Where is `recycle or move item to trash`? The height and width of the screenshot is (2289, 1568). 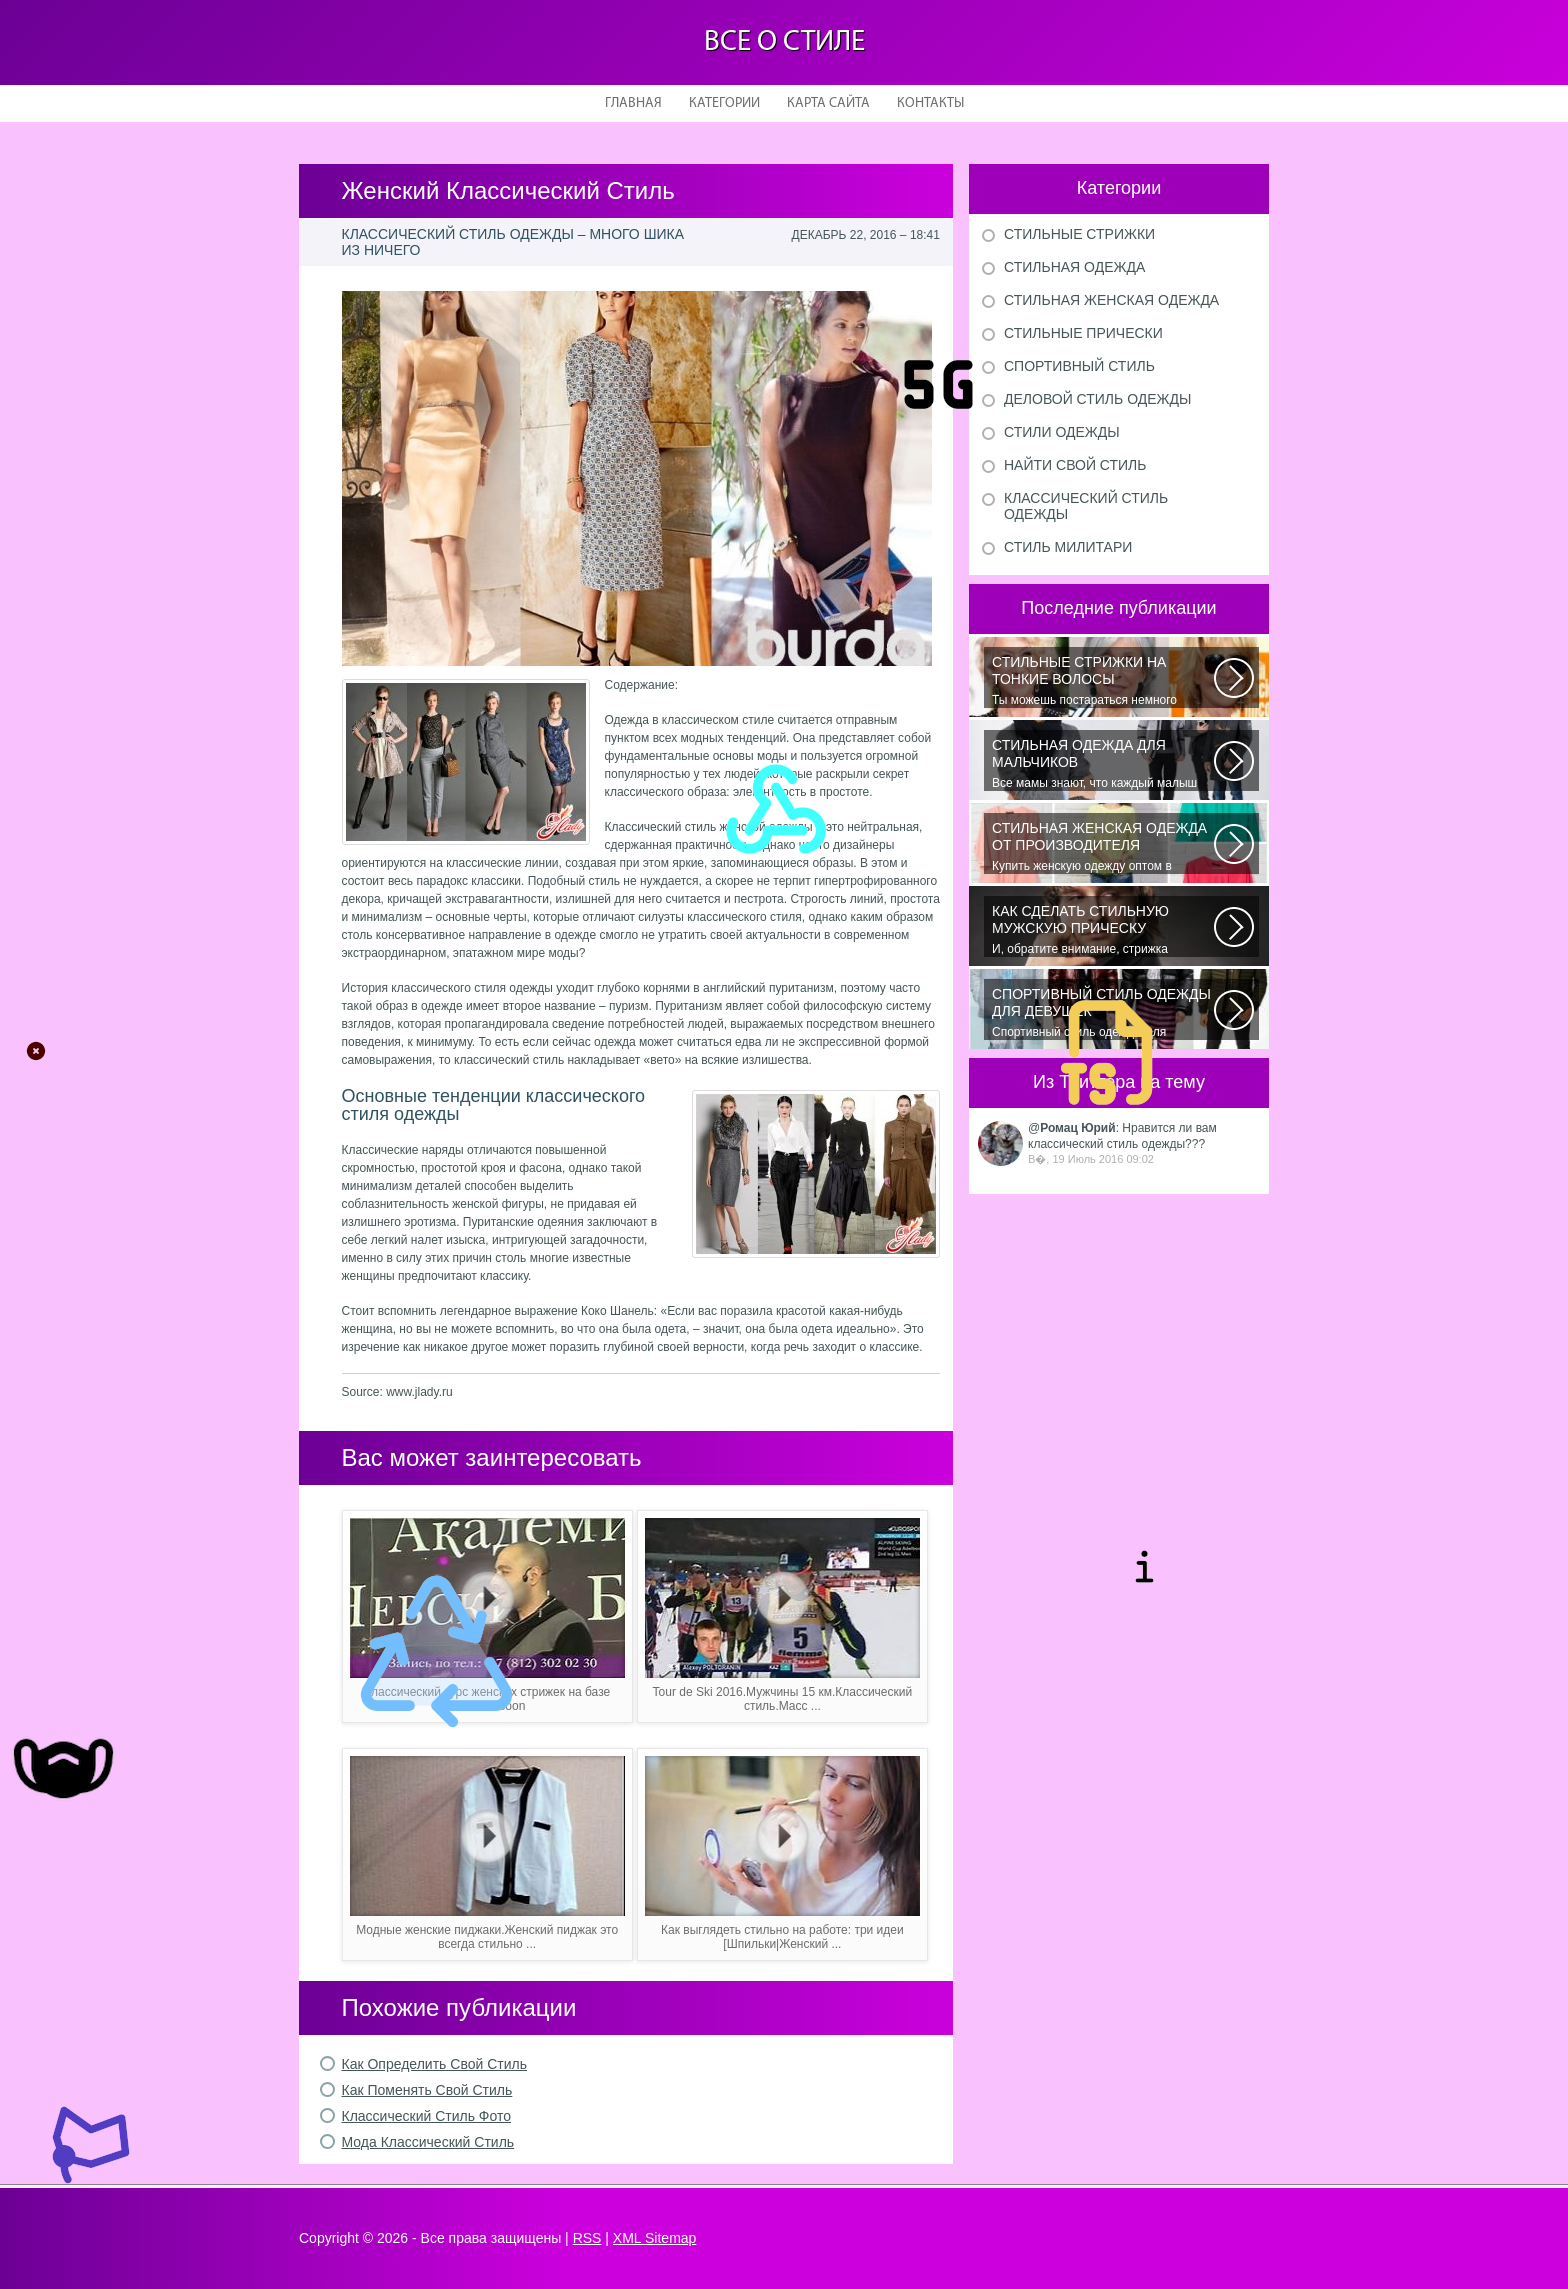
recycle or move item to trash is located at coordinates (436, 1651).